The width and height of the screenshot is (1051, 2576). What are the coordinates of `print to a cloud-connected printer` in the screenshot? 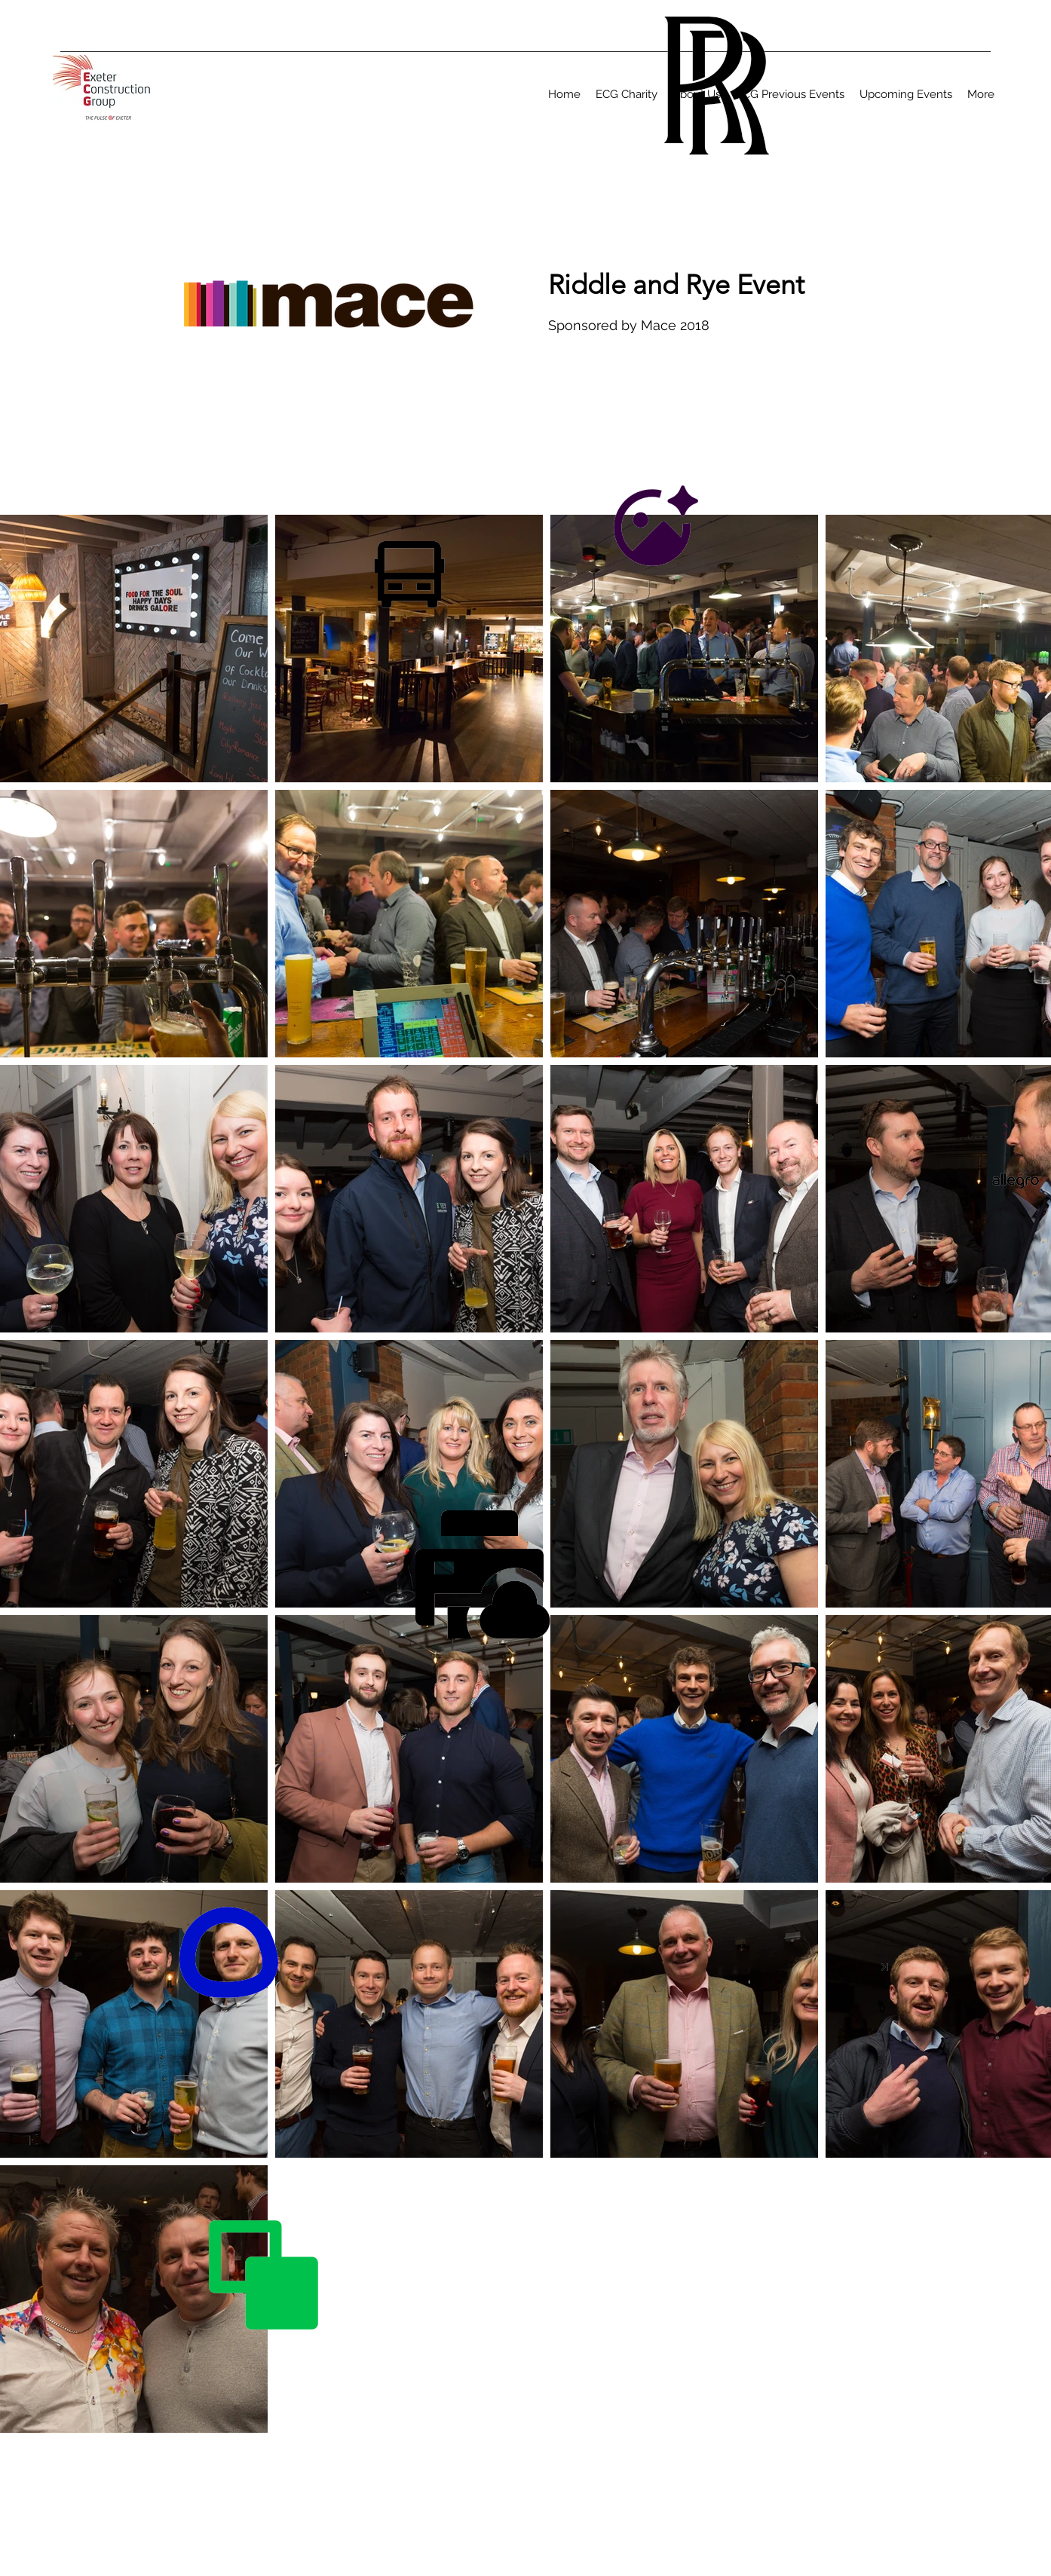 It's located at (480, 1574).